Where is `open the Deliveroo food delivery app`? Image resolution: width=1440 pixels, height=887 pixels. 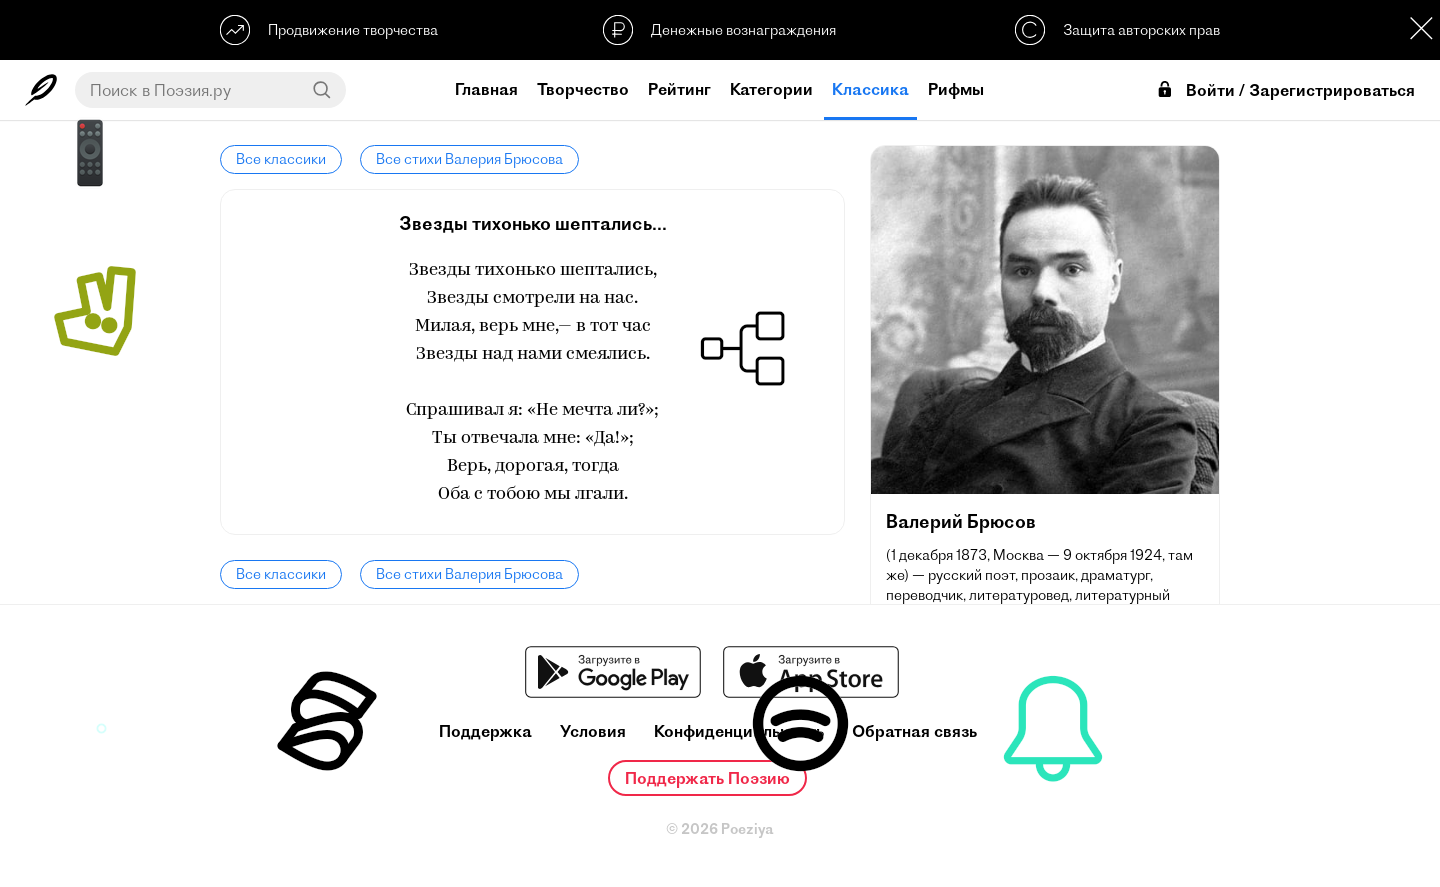
open the Deliveroo food delivery app is located at coordinates (95, 311).